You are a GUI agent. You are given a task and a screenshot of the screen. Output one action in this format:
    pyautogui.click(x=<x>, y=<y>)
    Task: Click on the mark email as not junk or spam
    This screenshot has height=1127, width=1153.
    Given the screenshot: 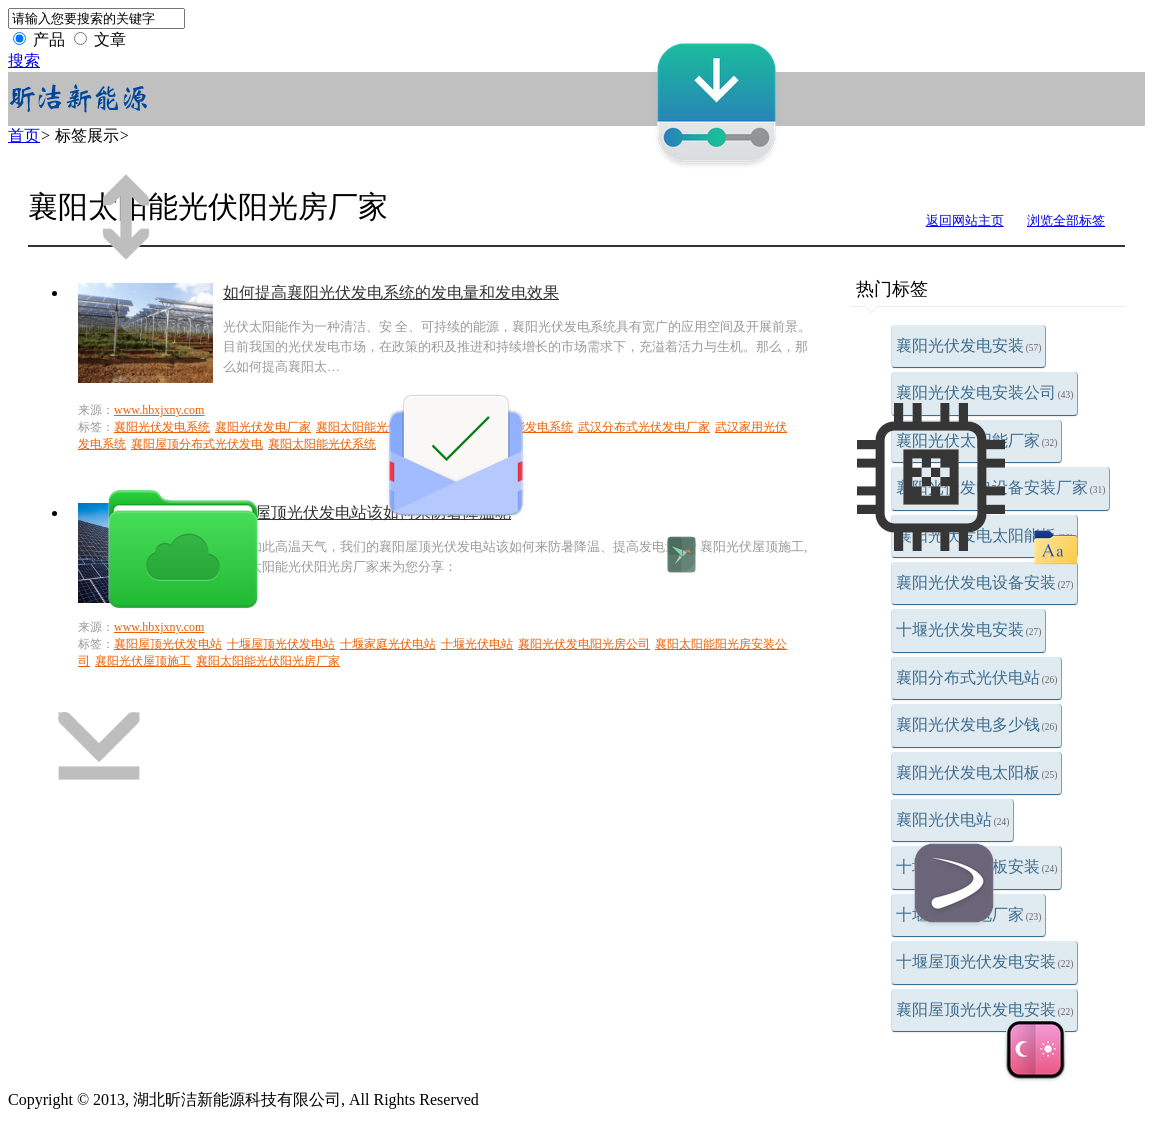 What is the action you would take?
    pyautogui.click(x=456, y=463)
    